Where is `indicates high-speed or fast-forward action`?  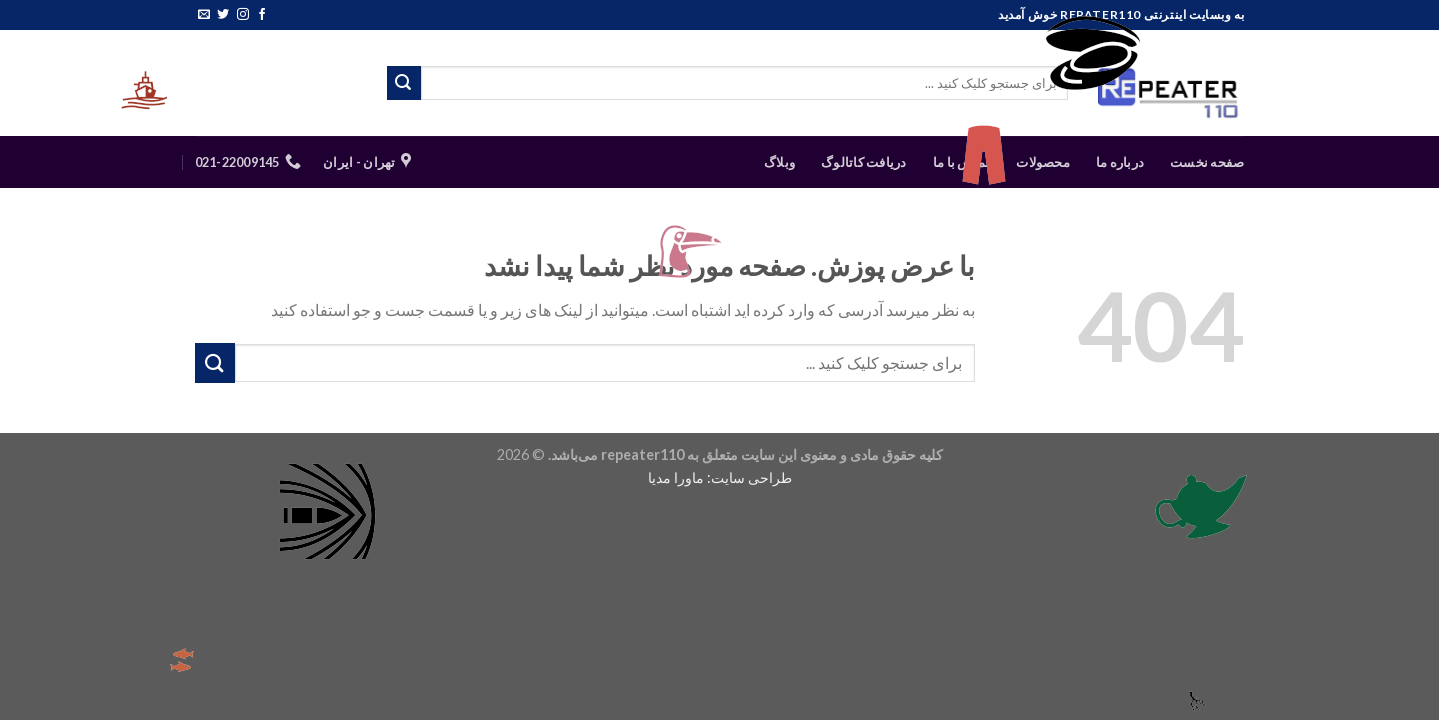 indicates high-speed or fast-forward action is located at coordinates (327, 511).